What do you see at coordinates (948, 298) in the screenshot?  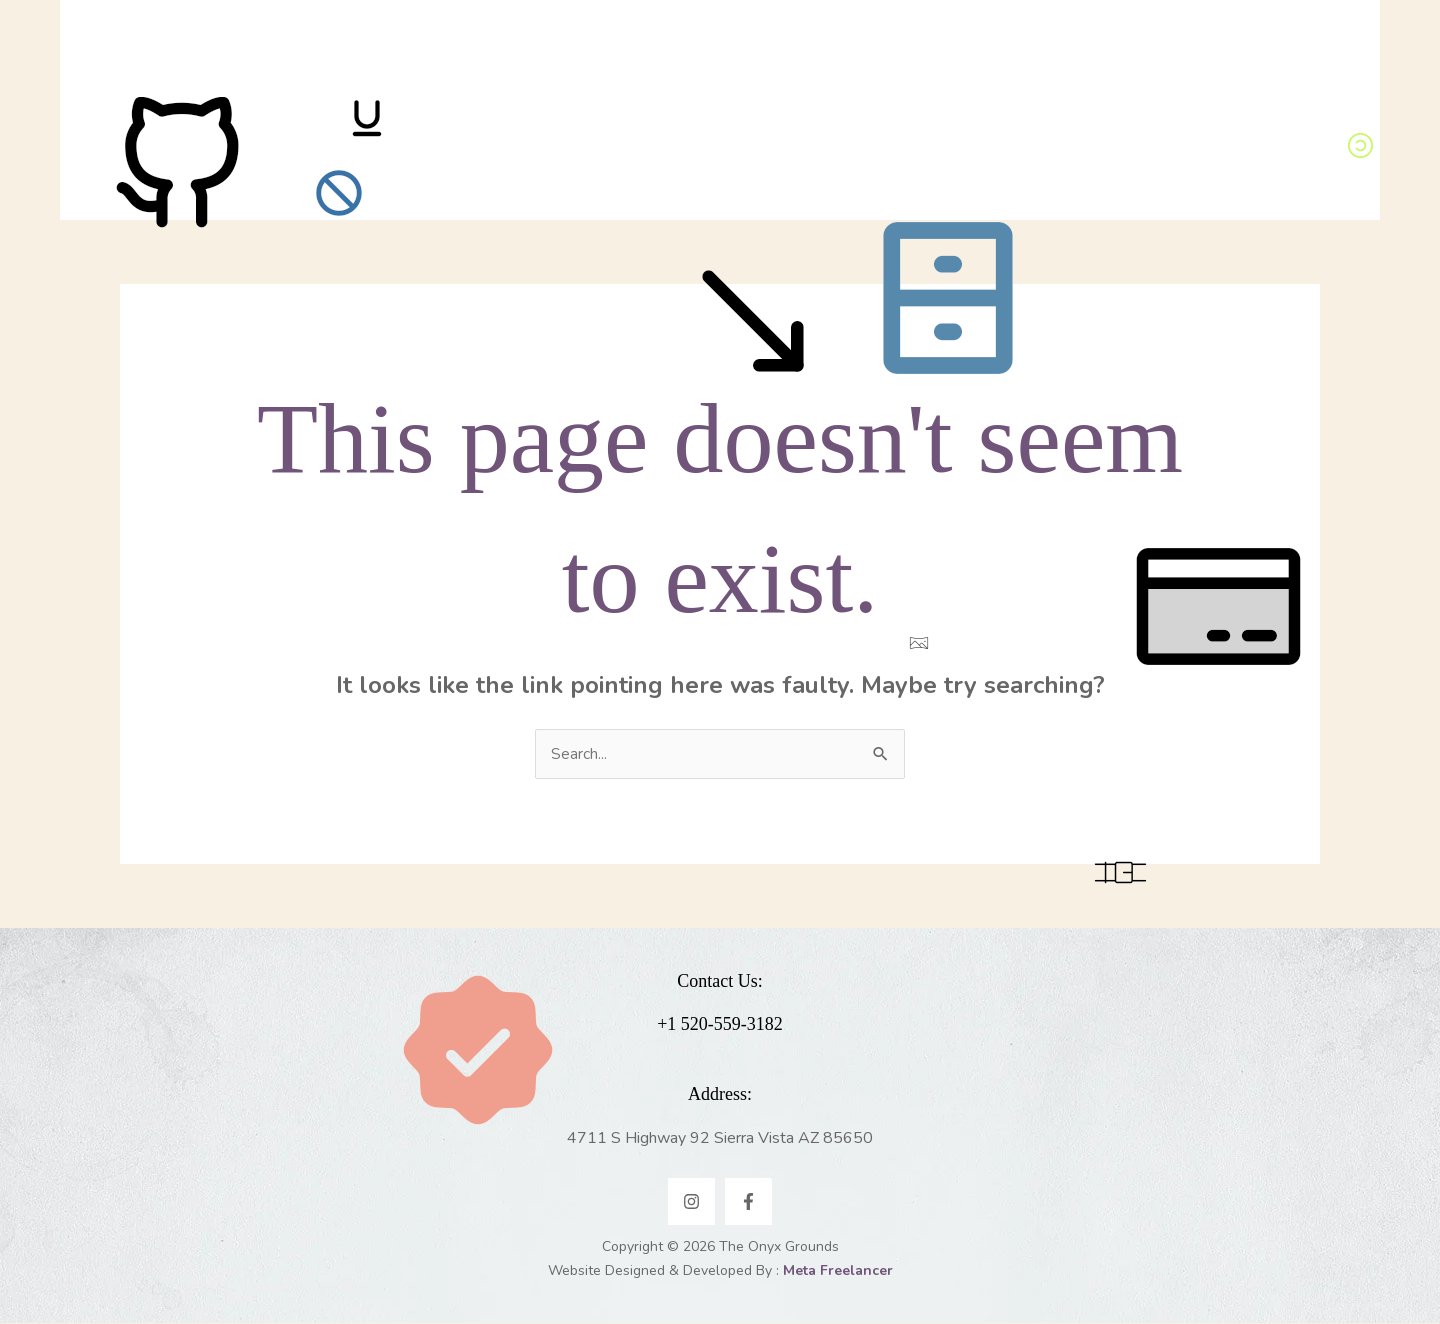 I see `browse furniture or home decor items` at bounding box center [948, 298].